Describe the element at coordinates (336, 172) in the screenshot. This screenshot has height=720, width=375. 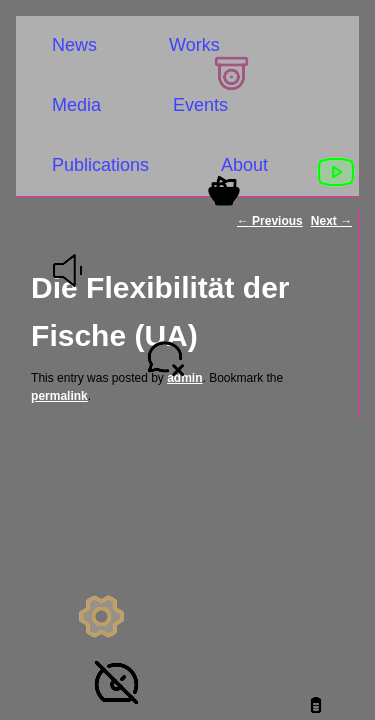
I see `open YouTube app` at that location.